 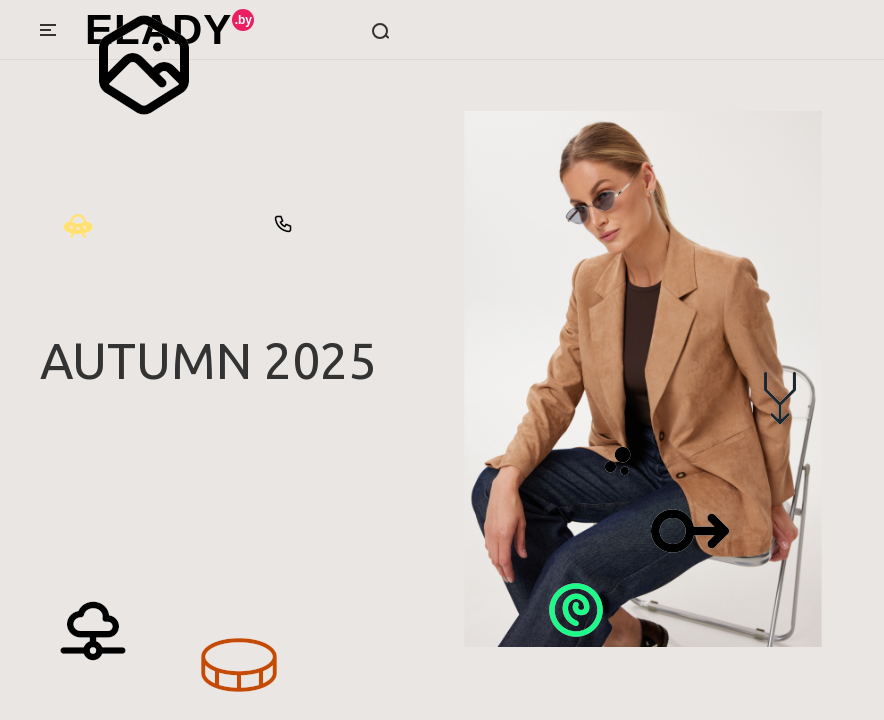 I want to click on make a phone call, so click(x=283, y=223).